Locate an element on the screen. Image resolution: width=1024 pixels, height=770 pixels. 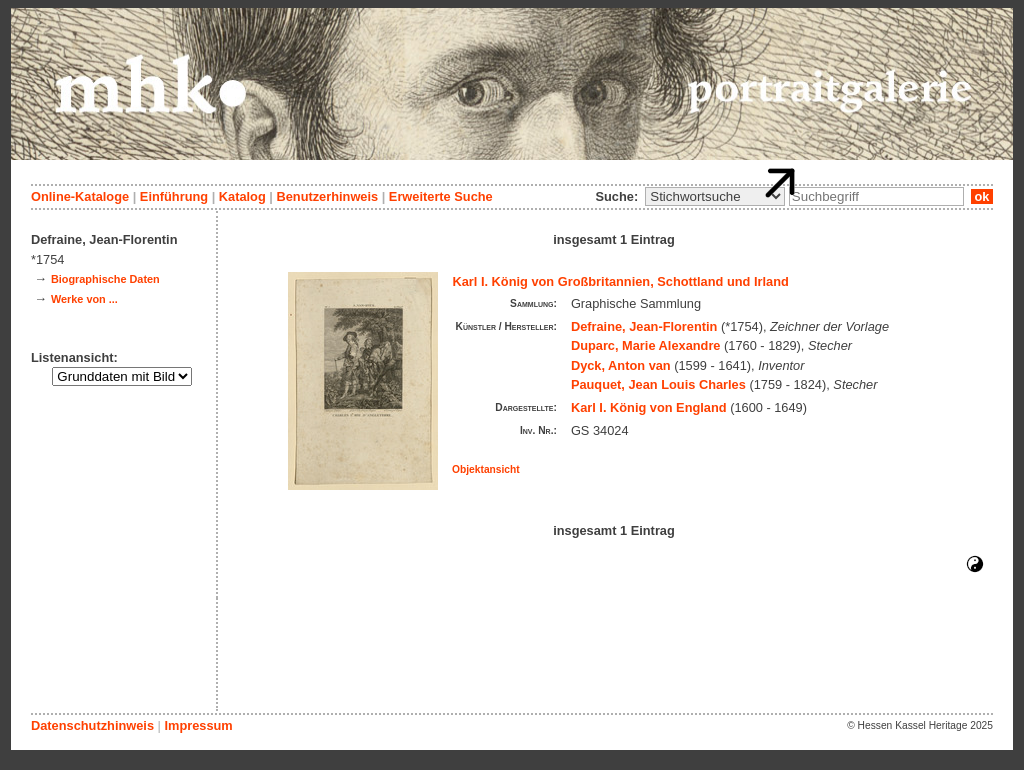
open link in new tab or window is located at coordinates (780, 183).